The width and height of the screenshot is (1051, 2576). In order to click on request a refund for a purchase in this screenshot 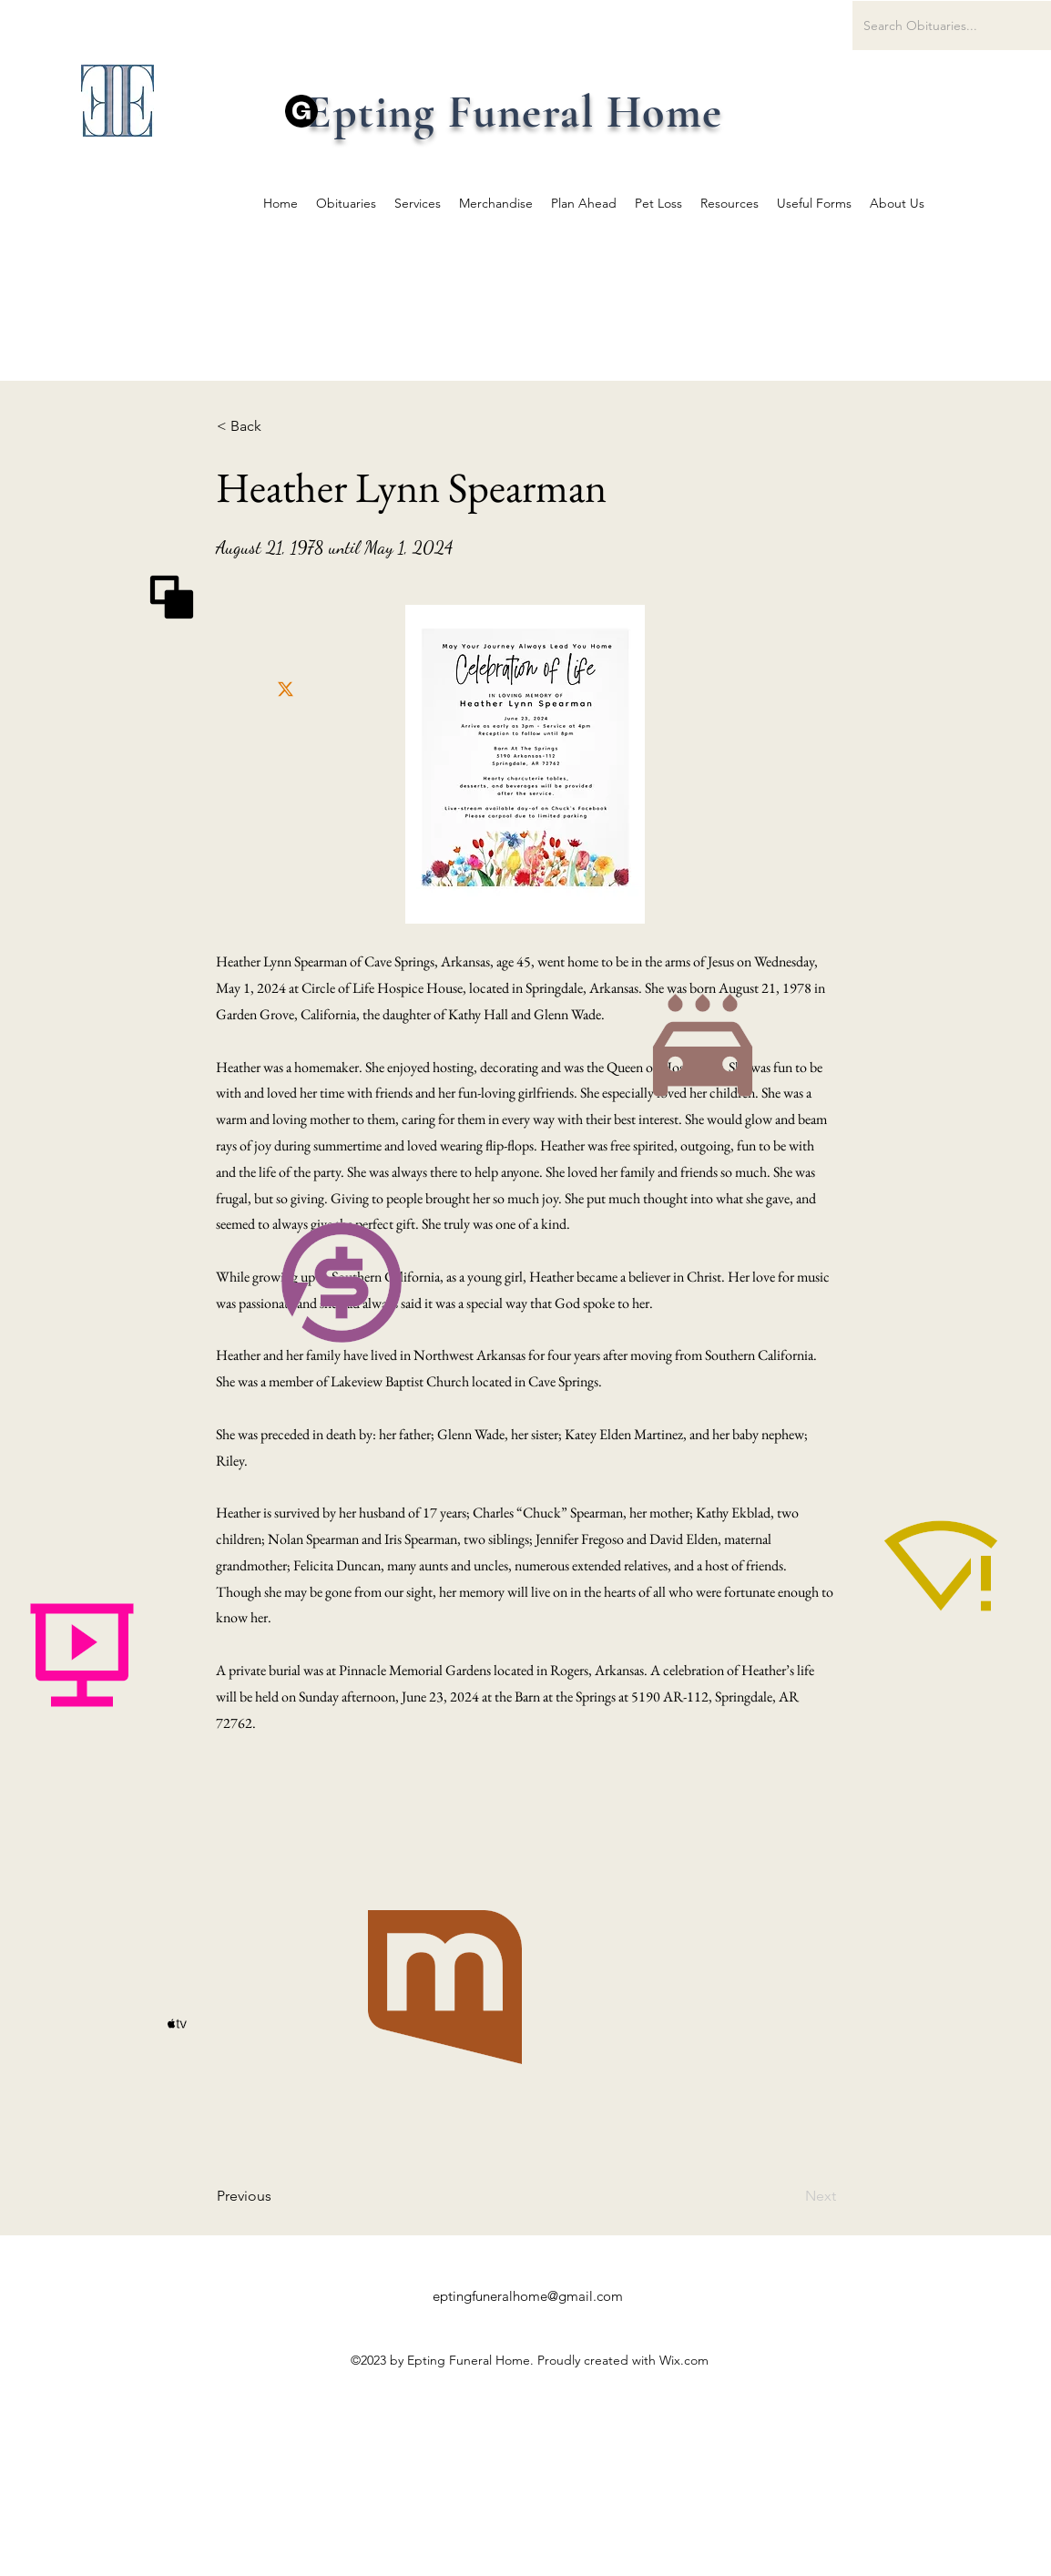, I will do `click(342, 1283)`.